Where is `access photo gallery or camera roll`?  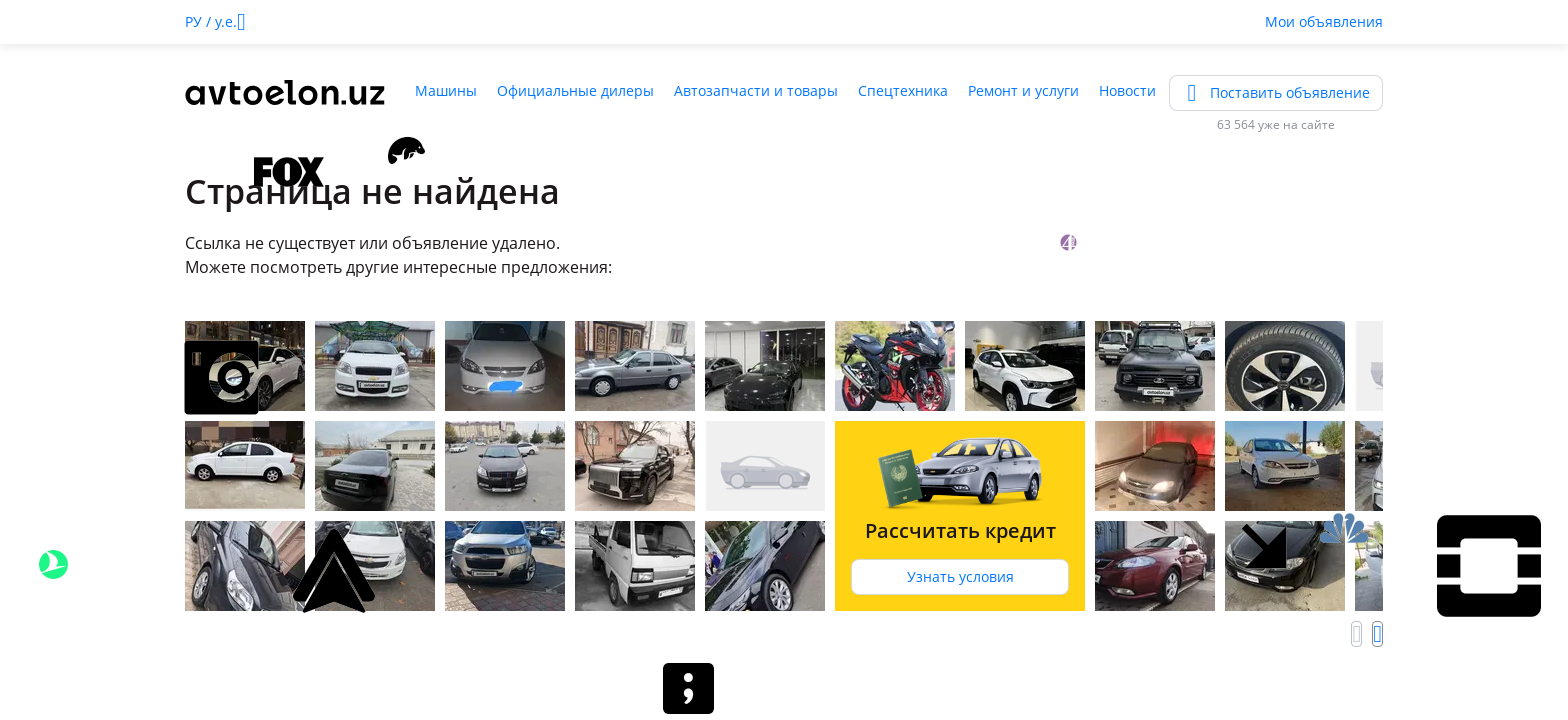
access photo gallery or camera roll is located at coordinates (221, 377).